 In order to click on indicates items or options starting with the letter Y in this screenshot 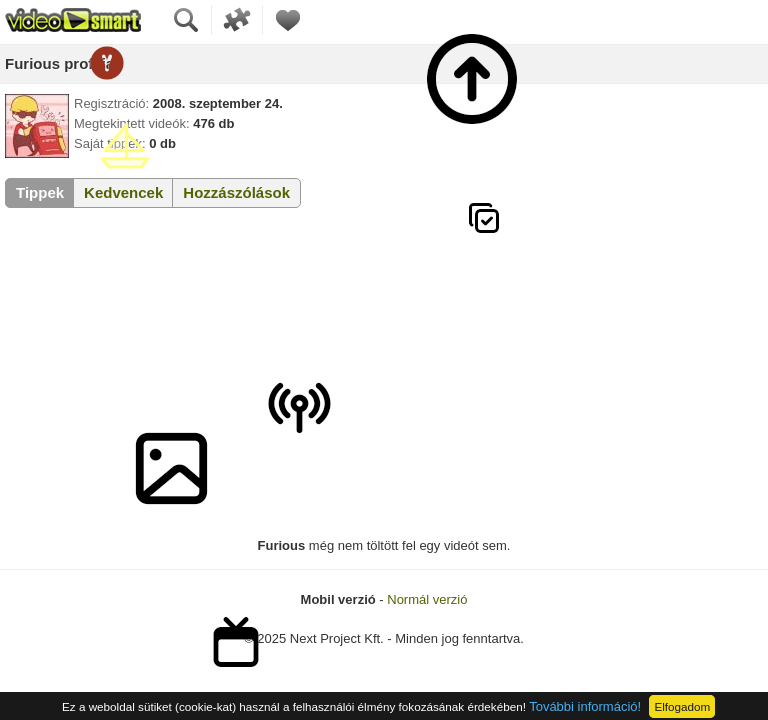, I will do `click(107, 63)`.